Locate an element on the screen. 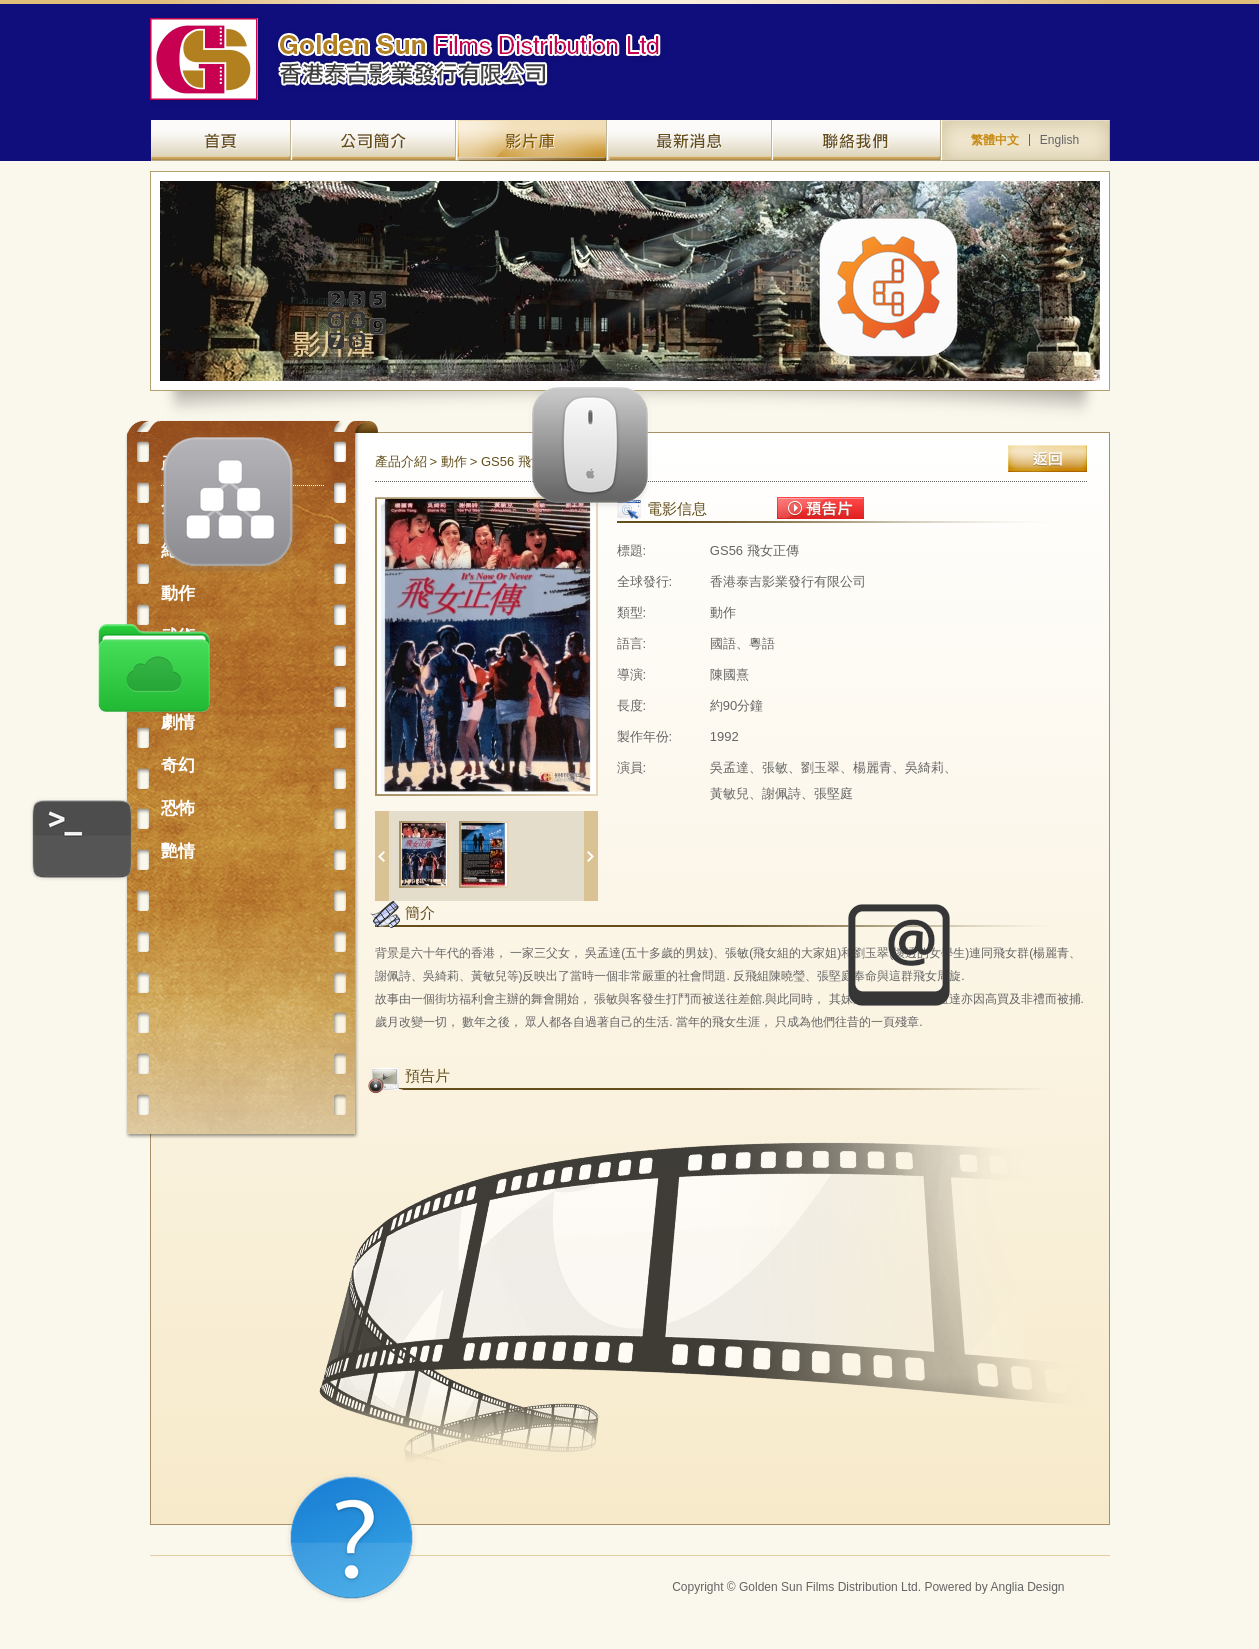  open mouse and trackpad settings is located at coordinates (590, 445).